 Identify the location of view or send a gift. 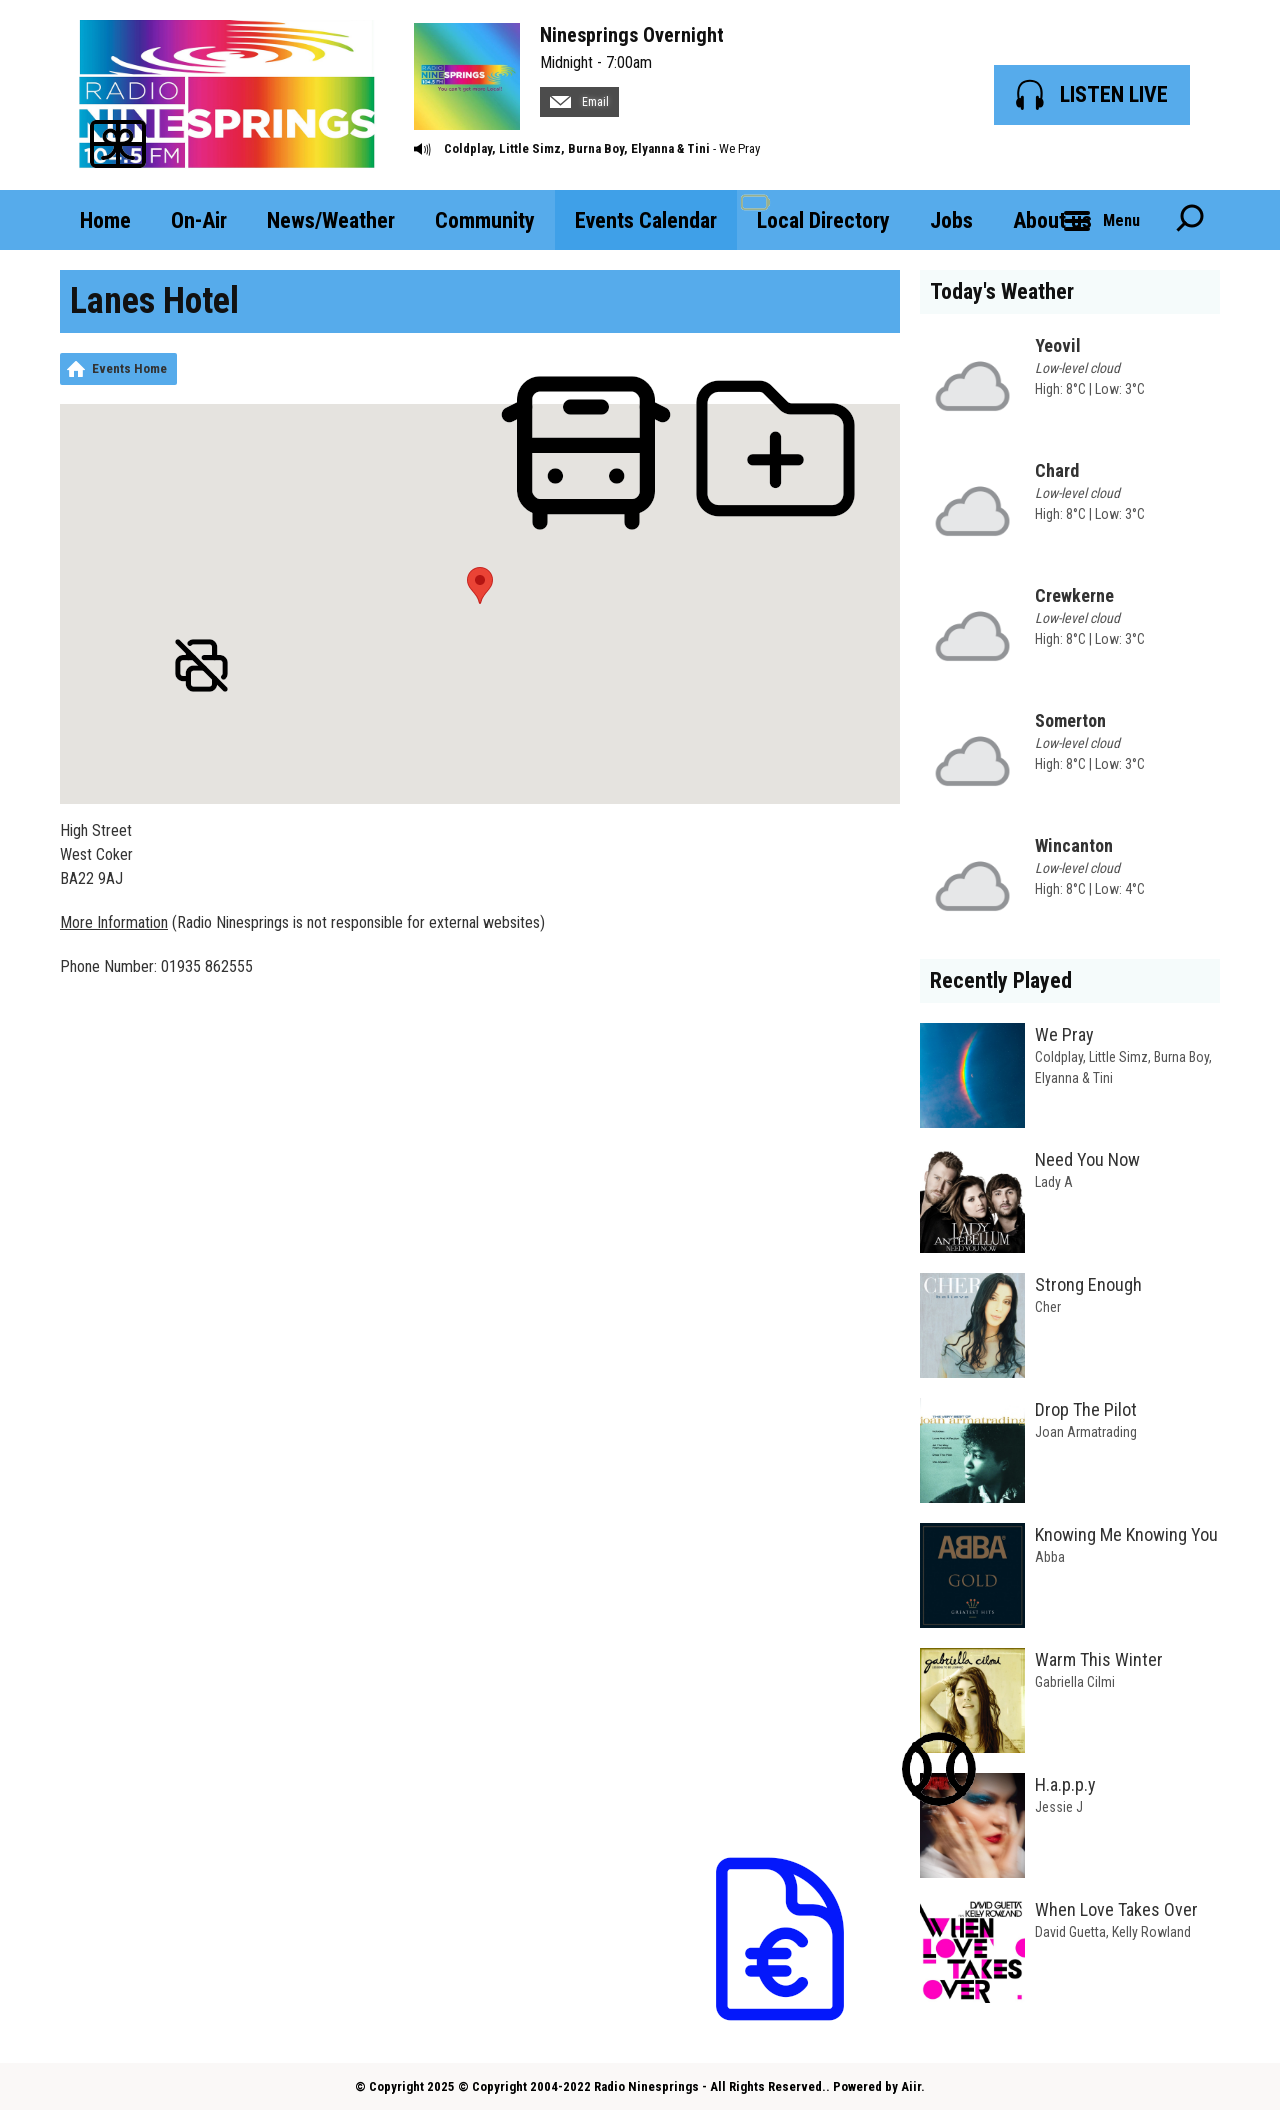
(118, 144).